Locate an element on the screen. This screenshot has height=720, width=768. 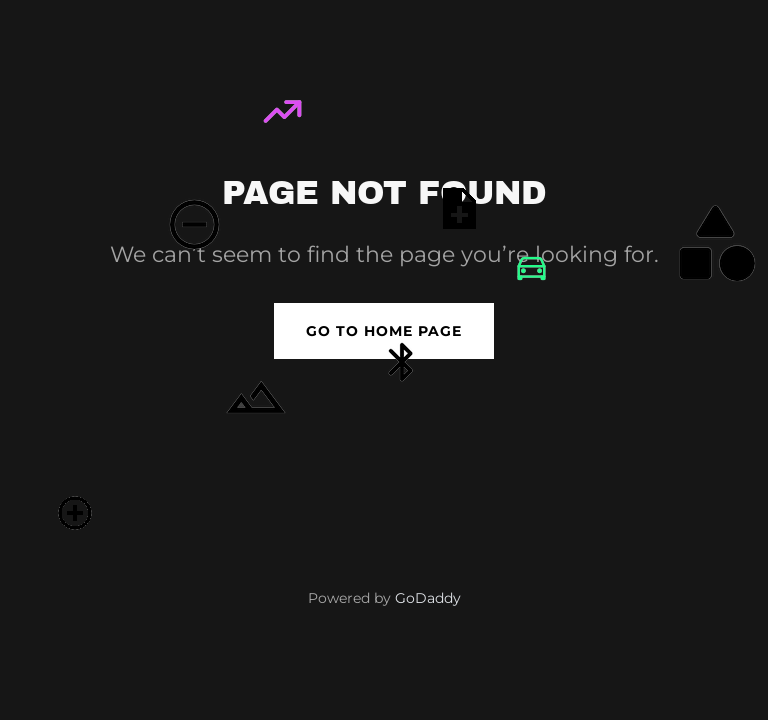
add a new item or control point is located at coordinates (75, 513).